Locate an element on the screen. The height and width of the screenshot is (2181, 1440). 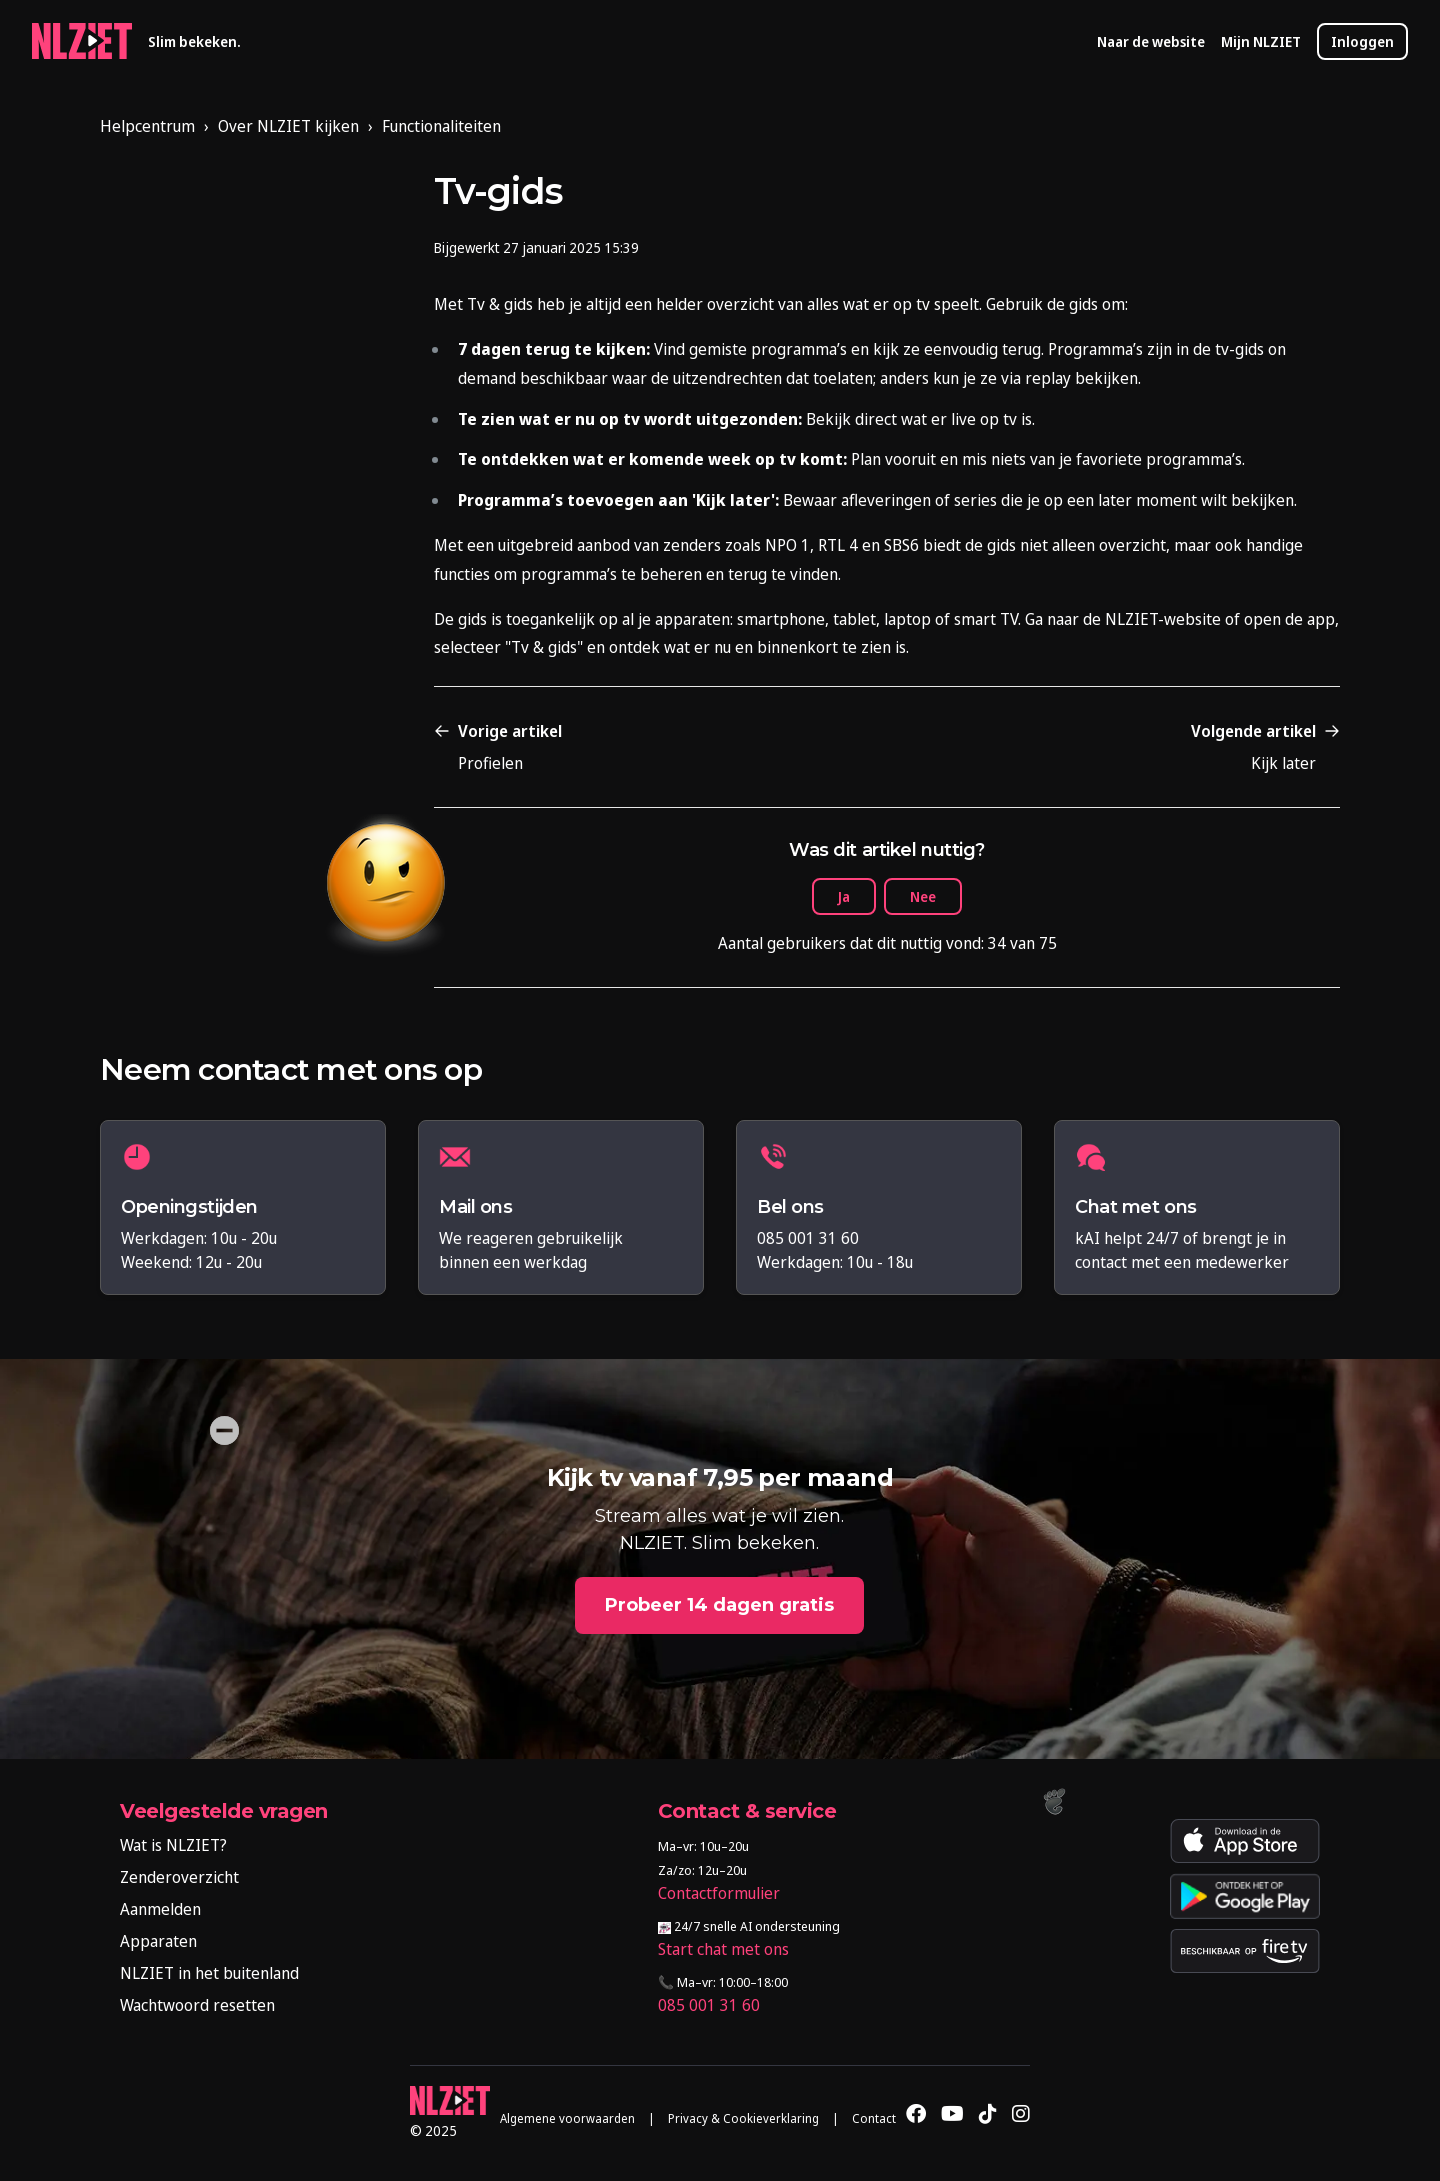
express a smug or sarcastic reaction is located at coordinates (386, 888).